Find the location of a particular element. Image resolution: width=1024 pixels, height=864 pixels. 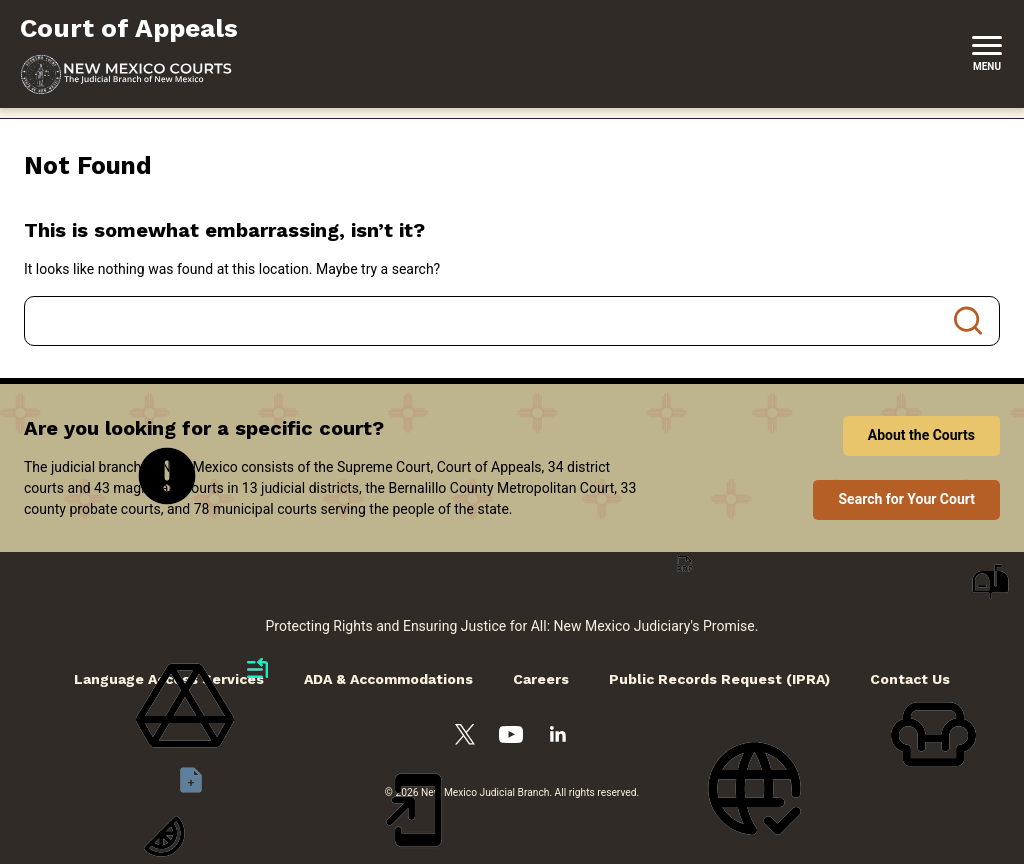

open Google Drive is located at coordinates (185, 709).